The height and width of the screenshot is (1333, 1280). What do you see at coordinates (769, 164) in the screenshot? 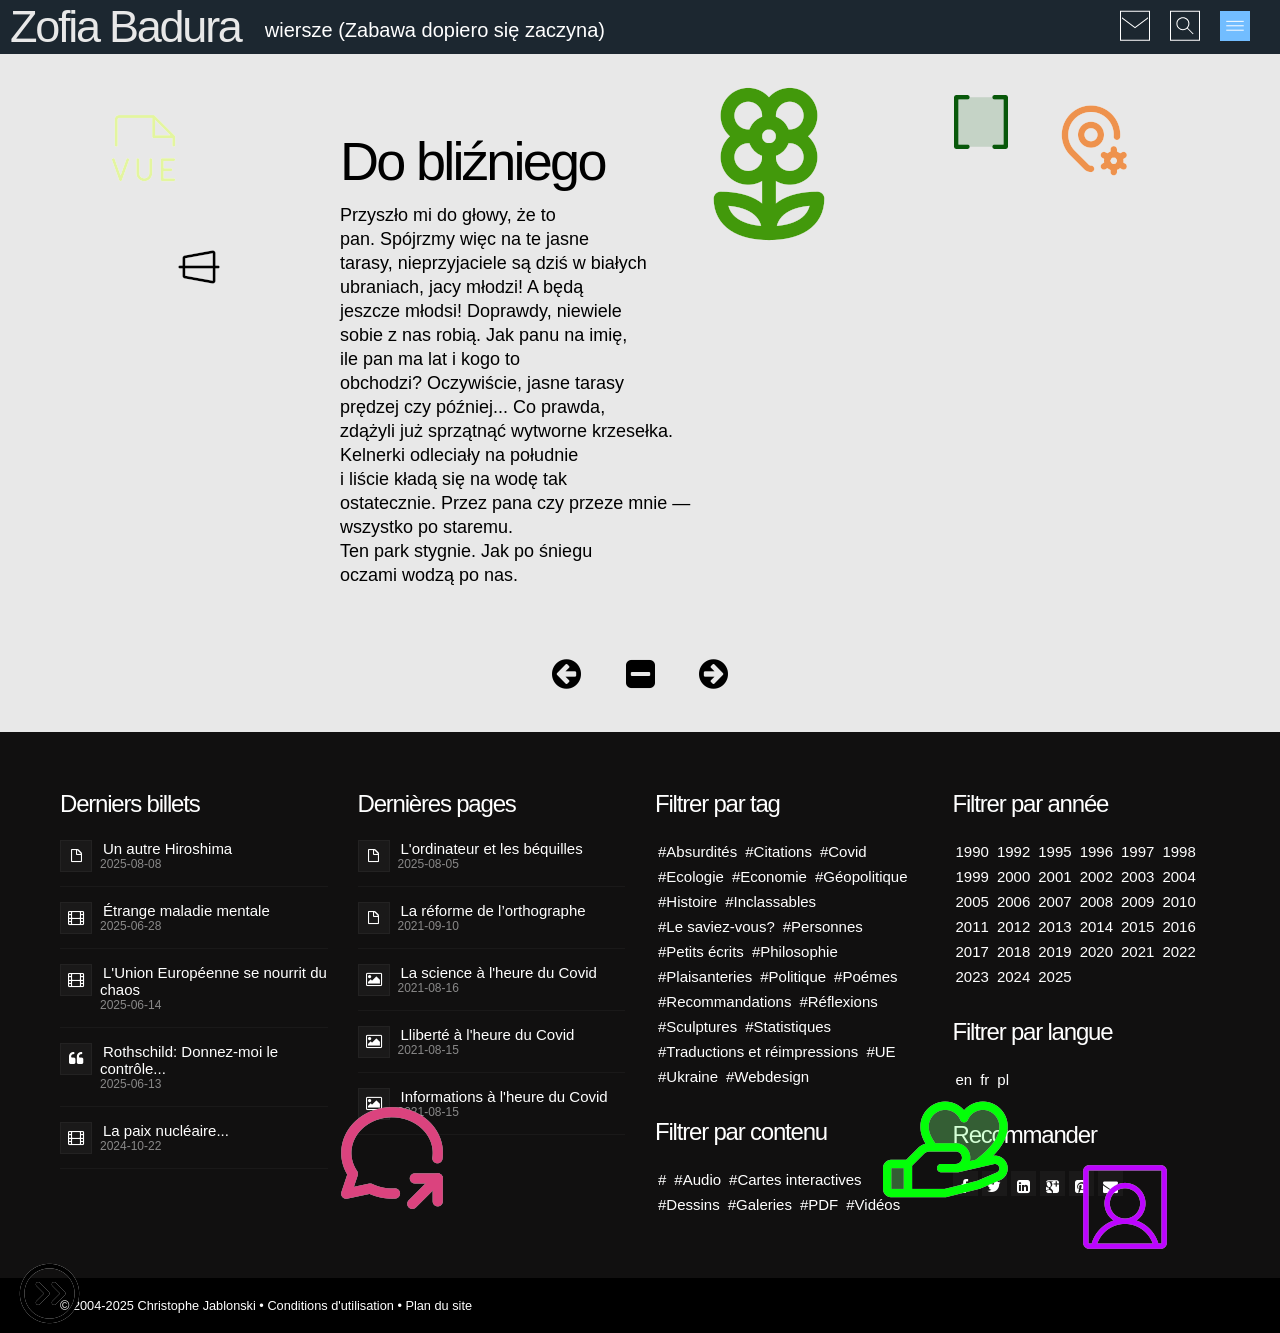
I see `access garden or plant care features` at bounding box center [769, 164].